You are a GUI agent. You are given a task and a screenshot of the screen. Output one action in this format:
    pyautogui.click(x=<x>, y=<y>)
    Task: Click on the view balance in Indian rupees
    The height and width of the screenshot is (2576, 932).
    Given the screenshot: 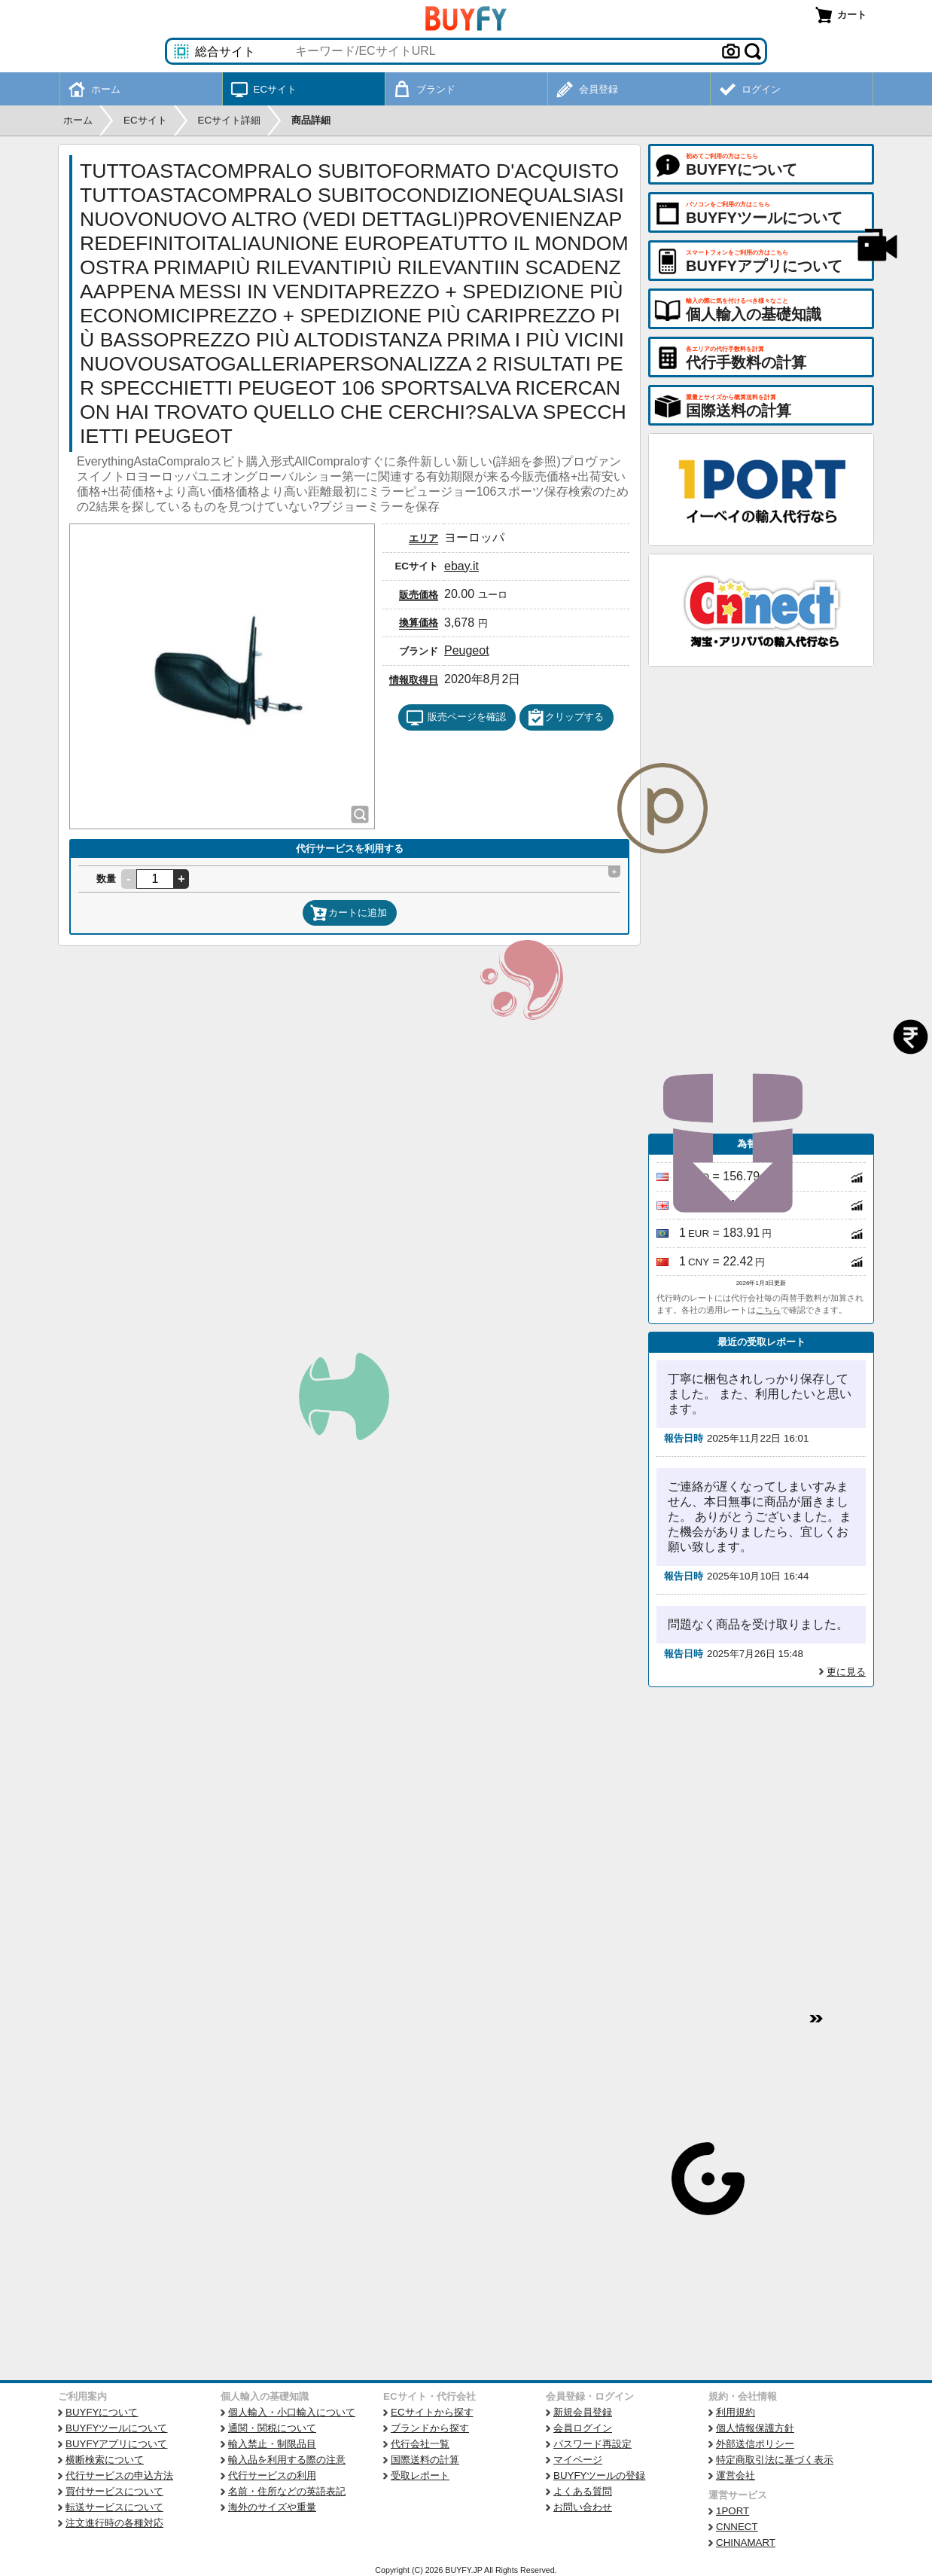 What is the action you would take?
    pyautogui.click(x=910, y=1036)
    